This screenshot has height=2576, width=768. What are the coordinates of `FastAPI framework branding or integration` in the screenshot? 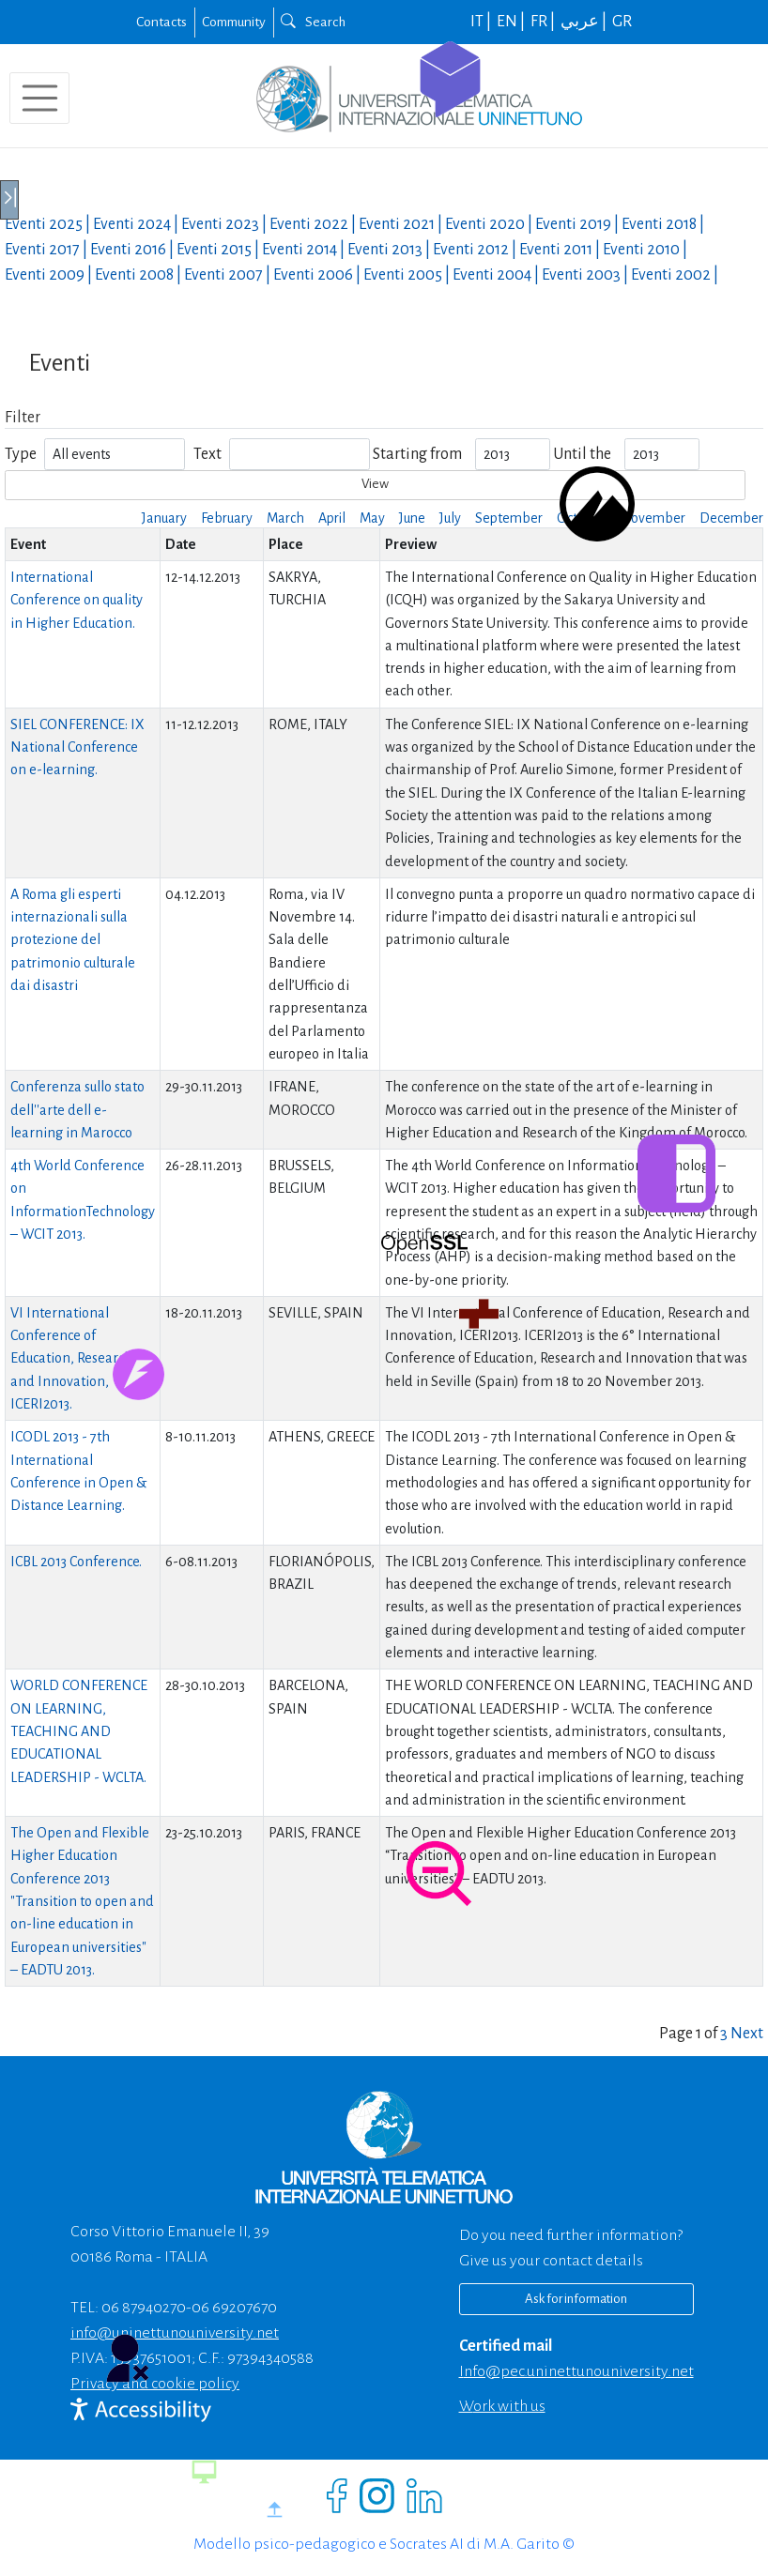 It's located at (138, 1374).